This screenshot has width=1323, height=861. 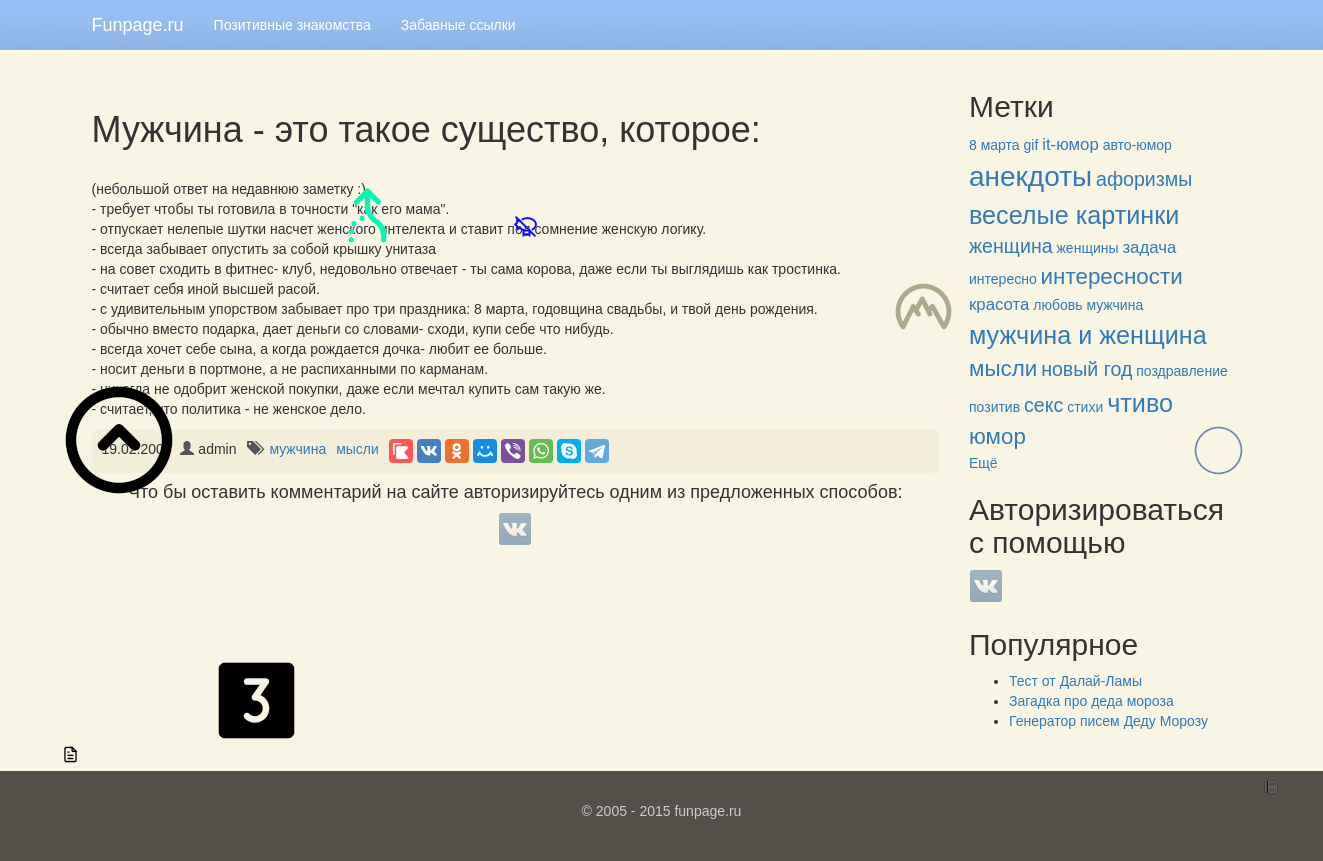 What do you see at coordinates (923, 306) in the screenshot?
I see `connect to NordVPN` at bounding box center [923, 306].